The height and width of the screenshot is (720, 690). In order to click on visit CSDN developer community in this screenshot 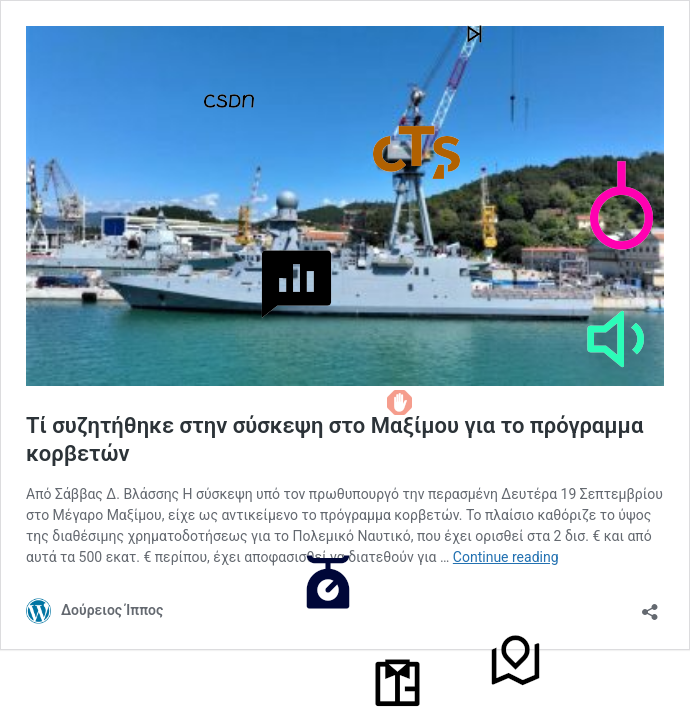, I will do `click(229, 101)`.